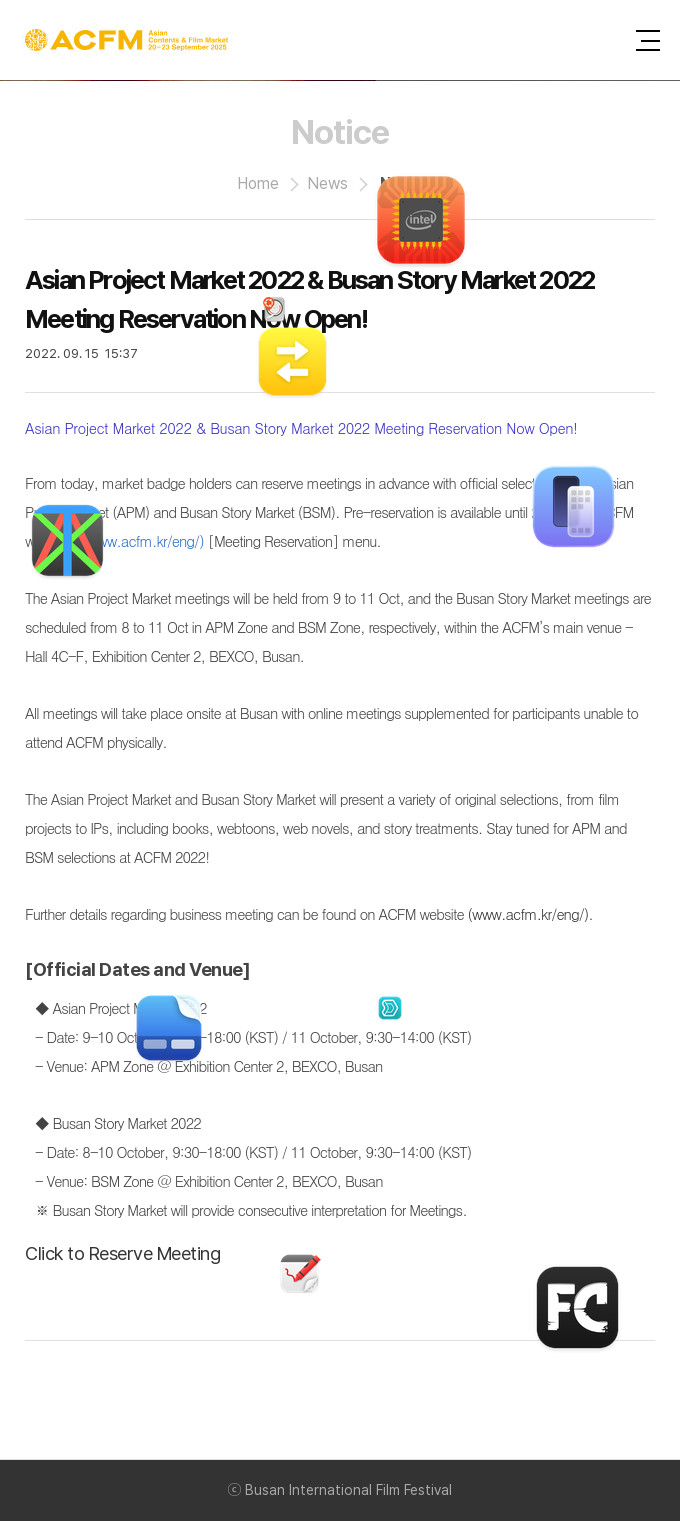 The width and height of the screenshot is (680, 1521). I want to click on open kde connect preferences, so click(573, 506).